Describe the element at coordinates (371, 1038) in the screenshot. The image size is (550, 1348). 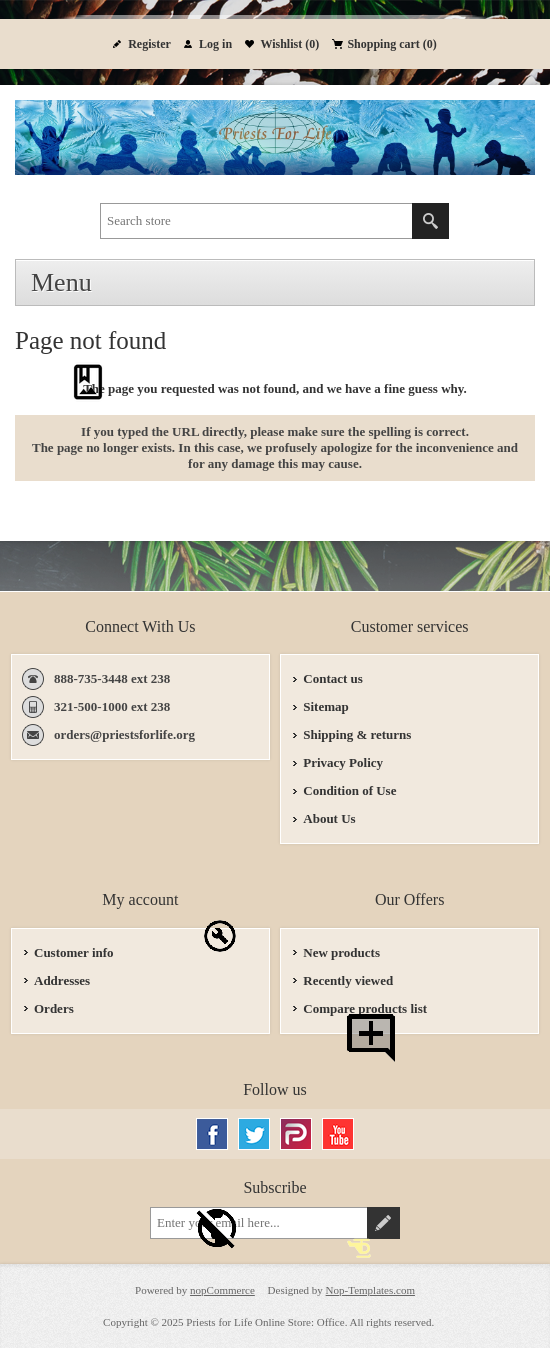
I see `add a new comment` at that location.